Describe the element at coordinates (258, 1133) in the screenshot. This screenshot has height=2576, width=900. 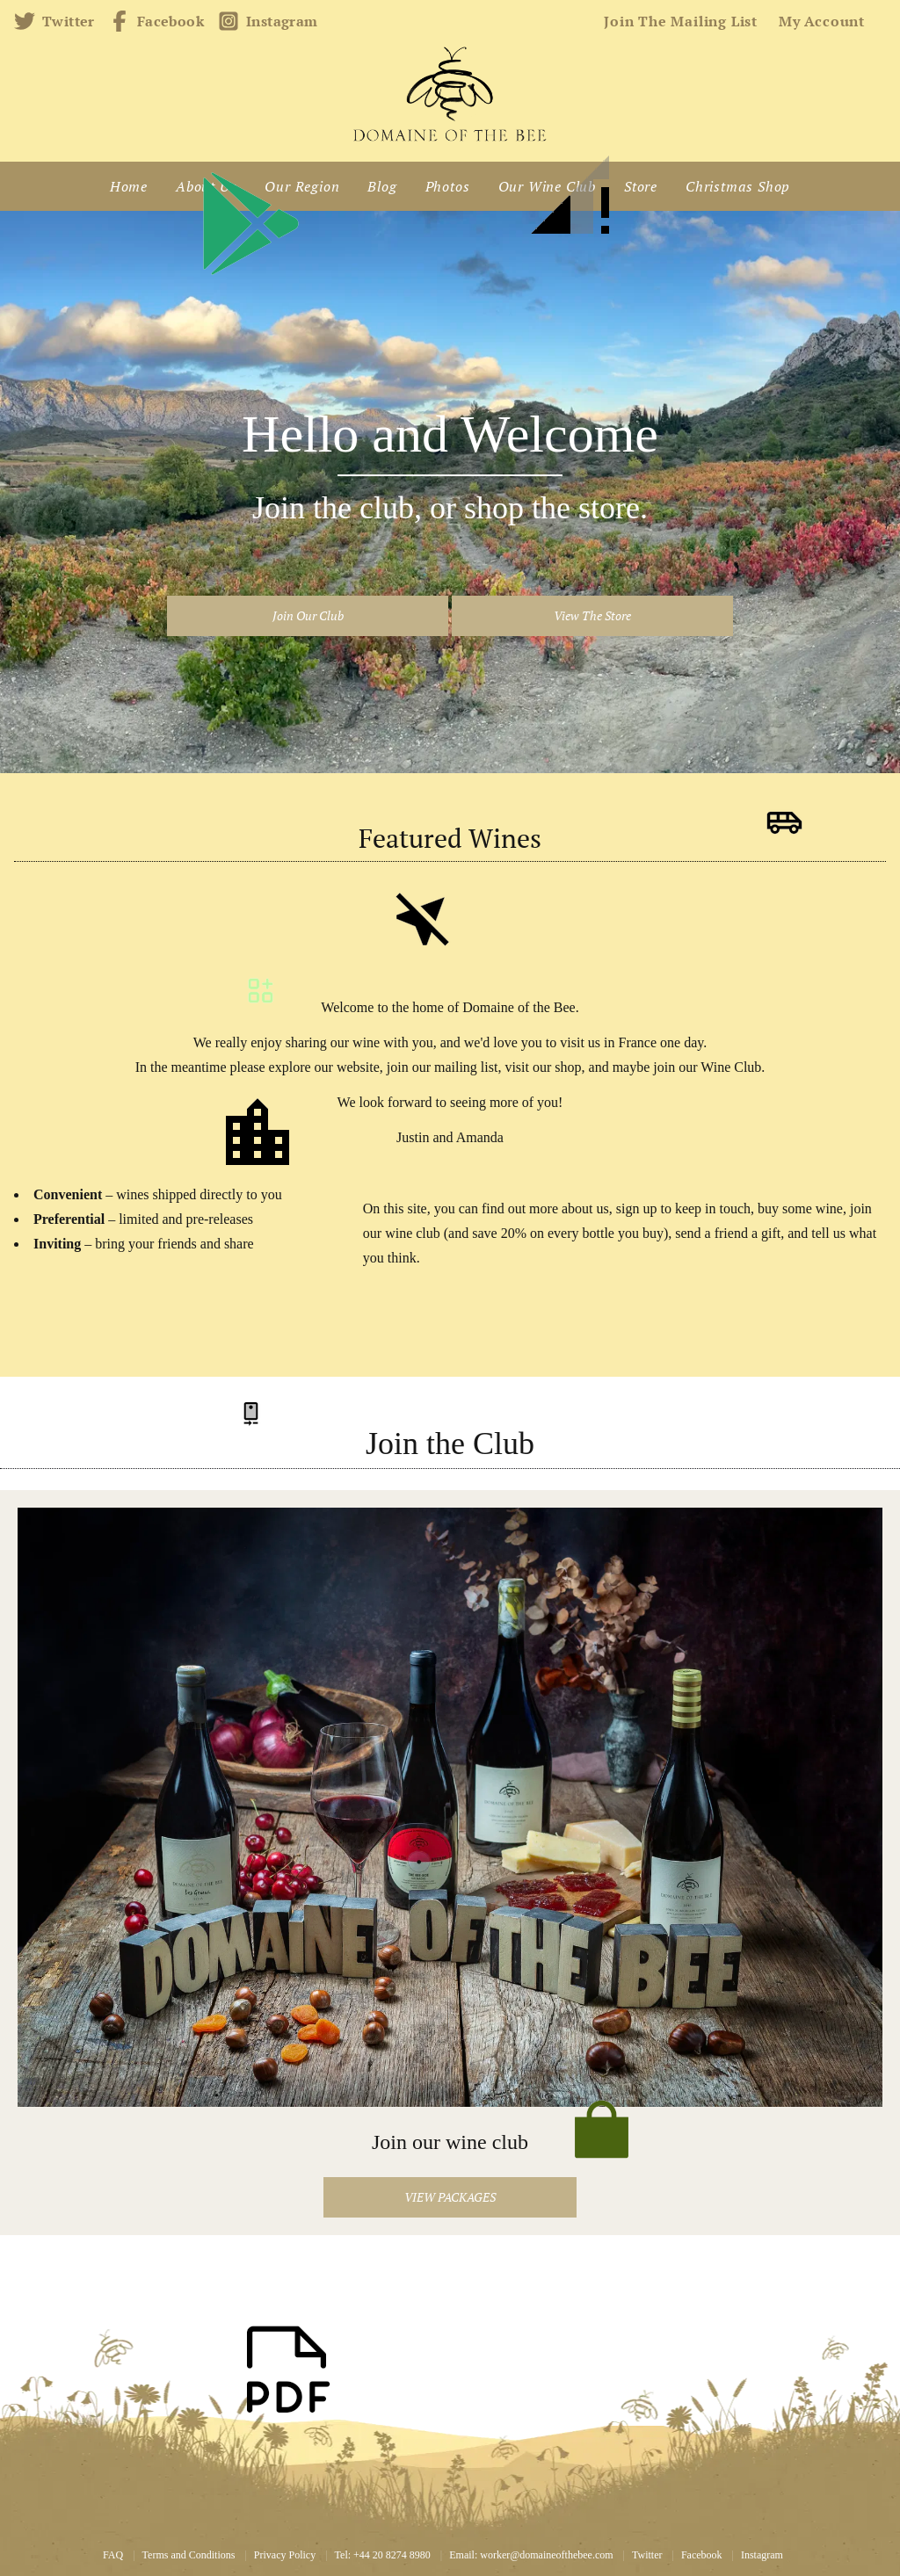
I see `view city or urban location` at that location.